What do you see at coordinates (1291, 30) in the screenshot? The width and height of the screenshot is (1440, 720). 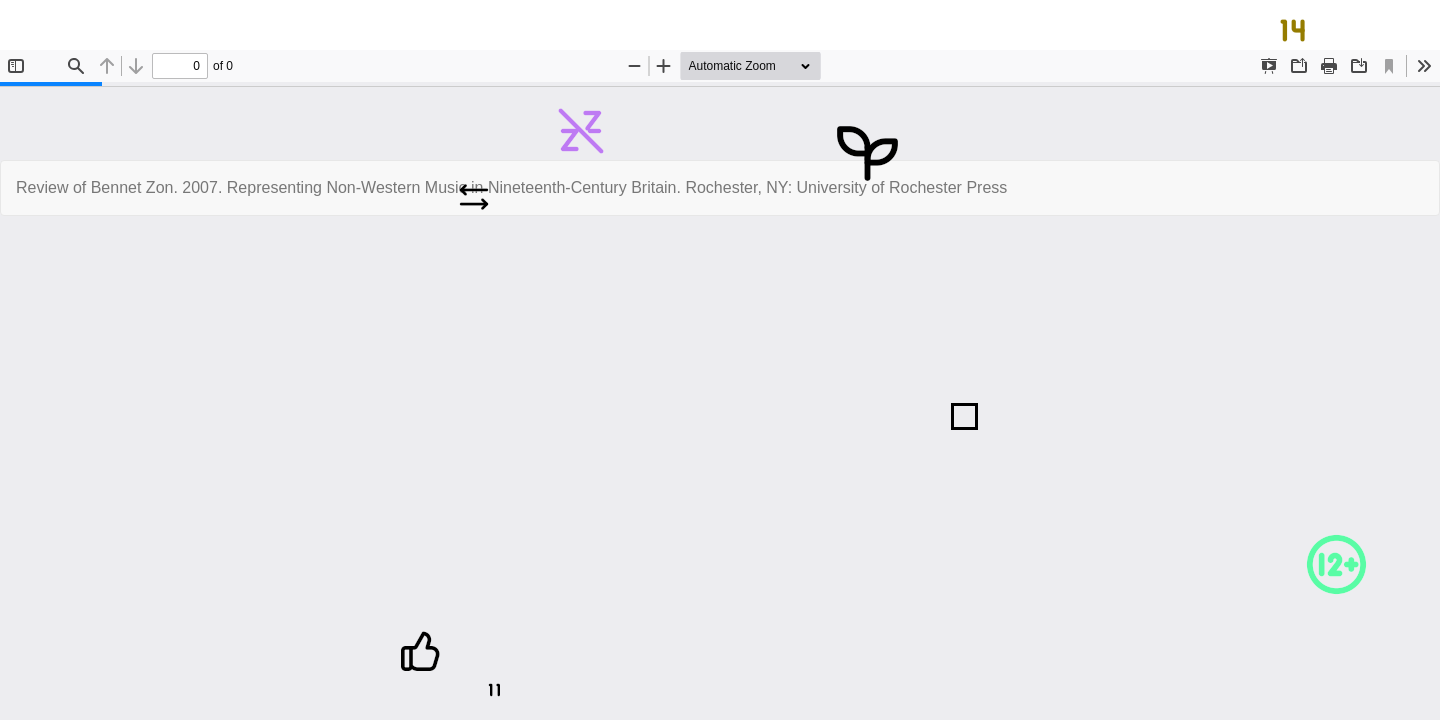 I see `indicates item number 14 in a list or sequence` at bounding box center [1291, 30].